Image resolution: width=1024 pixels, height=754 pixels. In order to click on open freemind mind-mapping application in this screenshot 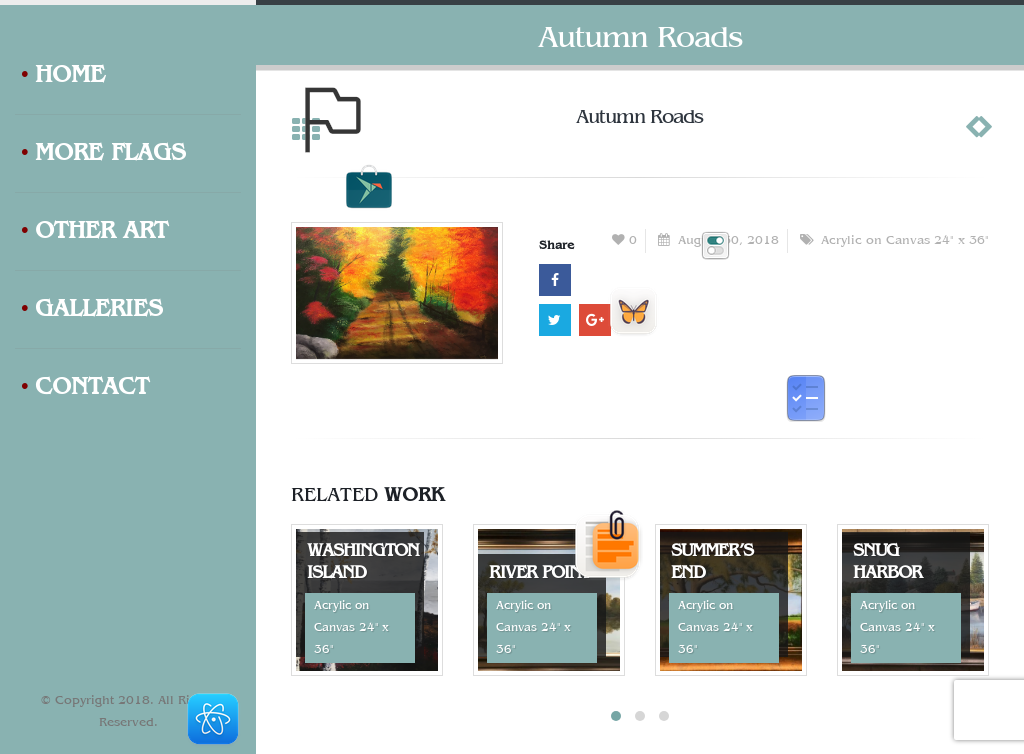, I will do `click(633, 310)`.